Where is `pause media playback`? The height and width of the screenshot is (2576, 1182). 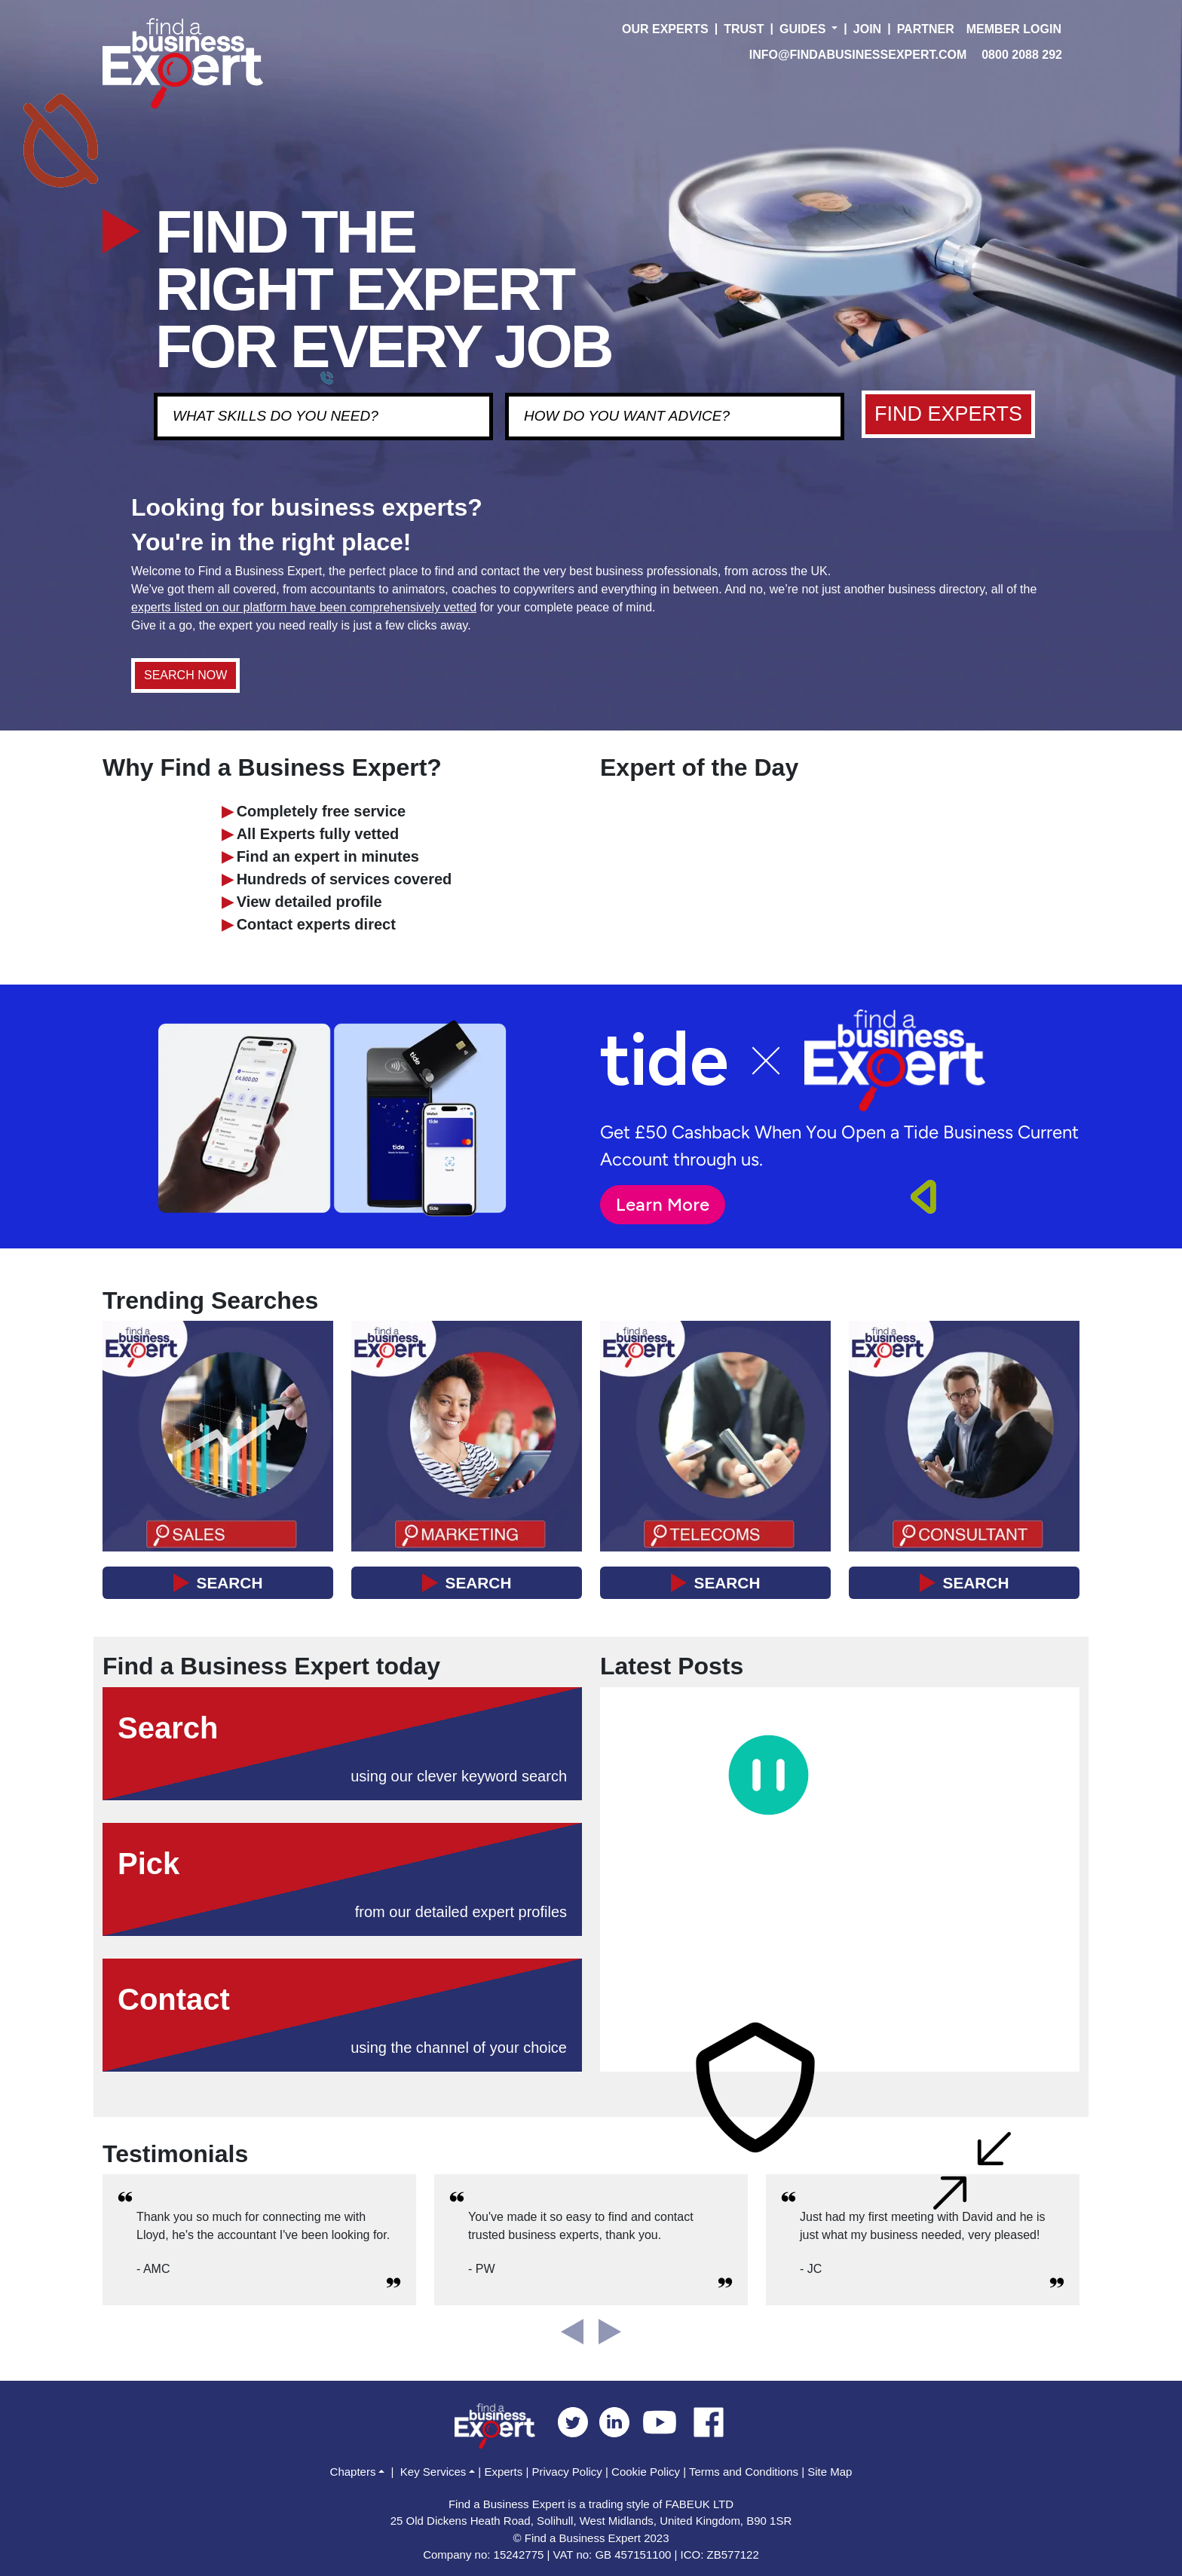 pause media playback is located at coordinates (768, 1775).